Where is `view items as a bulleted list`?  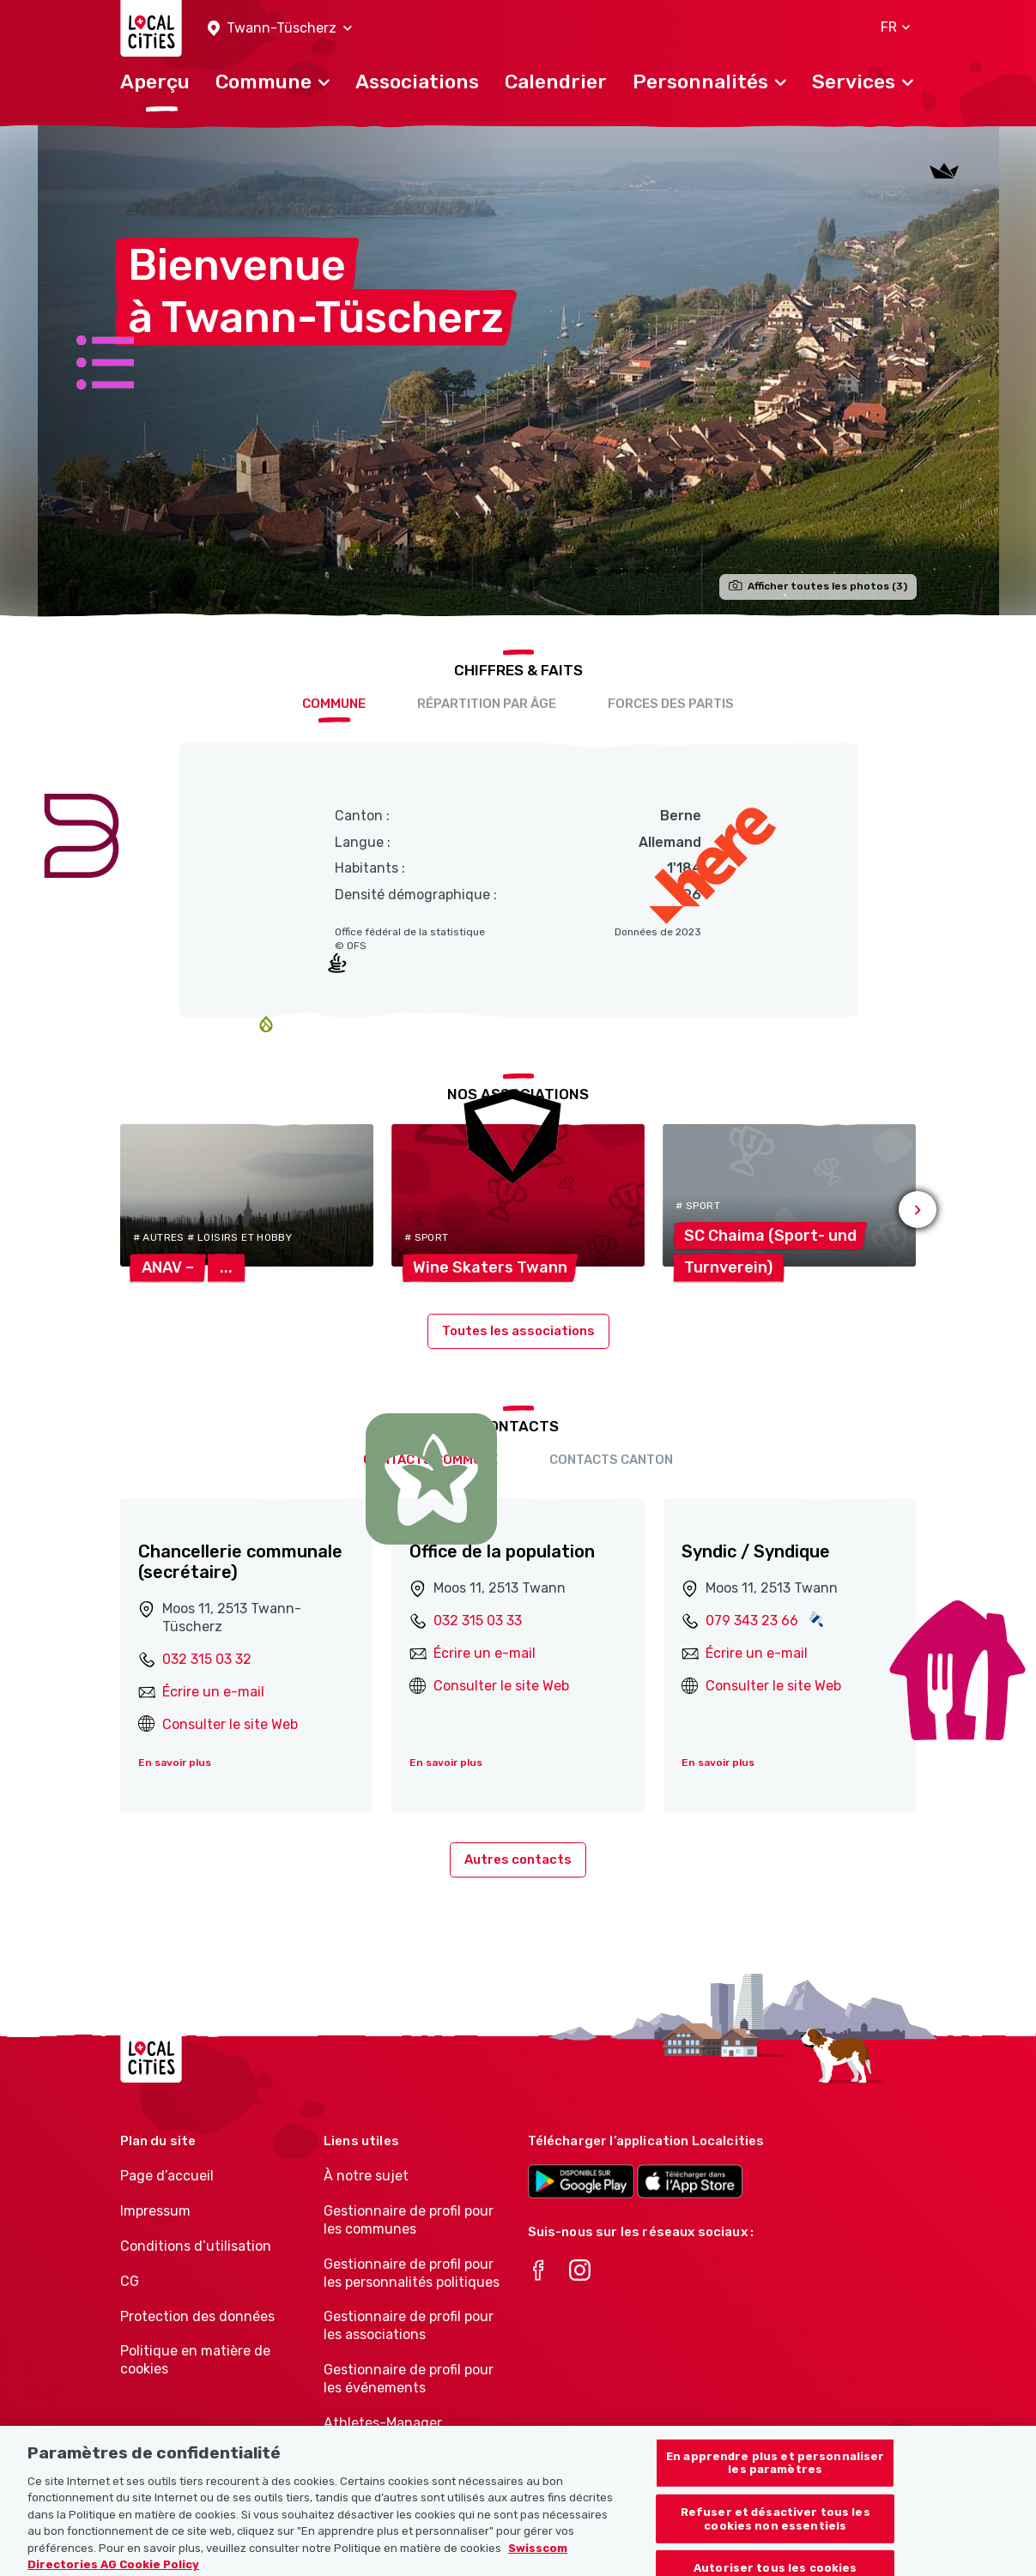
view items as a bulleted list is located at coordinates (105, 362).